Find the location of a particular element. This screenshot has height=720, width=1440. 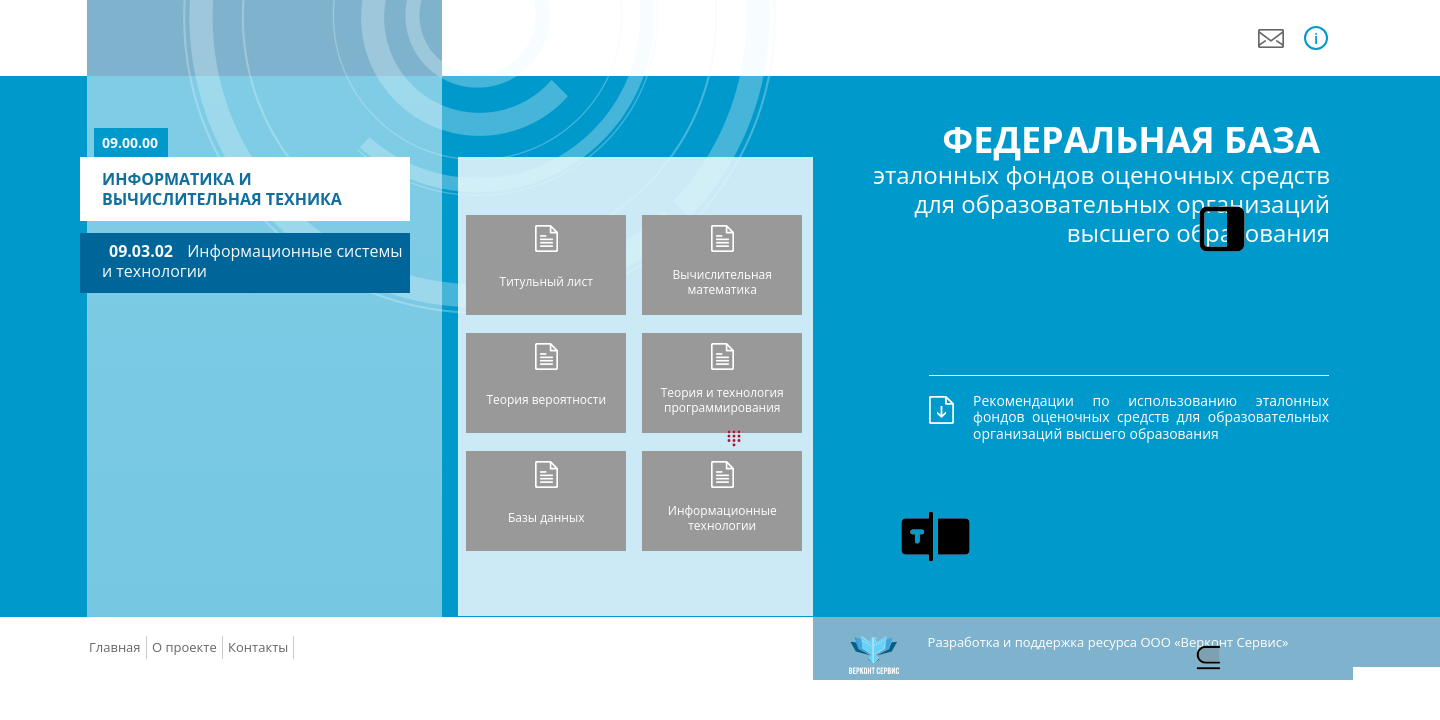

toggle right sidebar panel is located at coordinates (1222, 229).